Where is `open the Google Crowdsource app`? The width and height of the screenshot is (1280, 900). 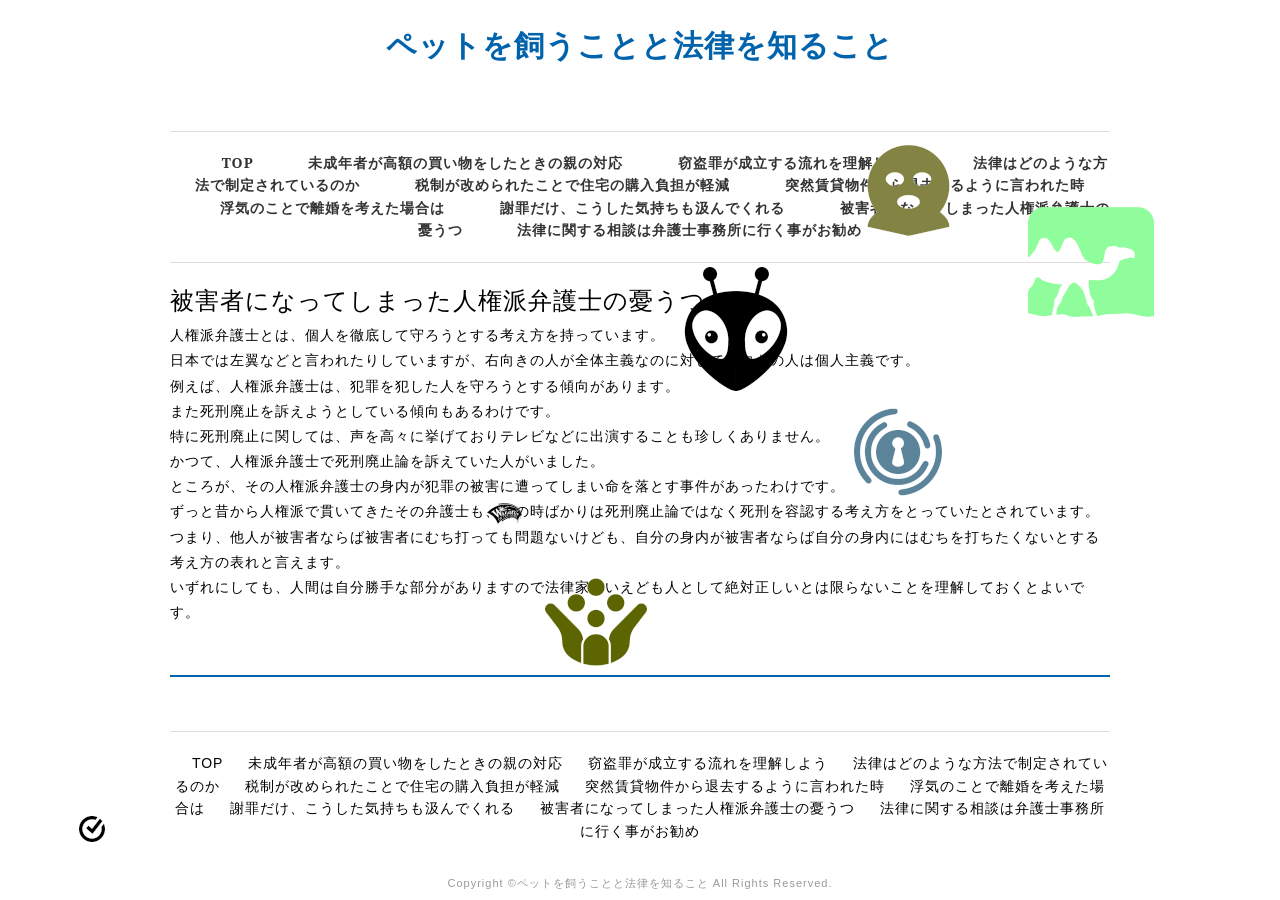
open the Google Crowdsource app is located at coordinates (596, 622).